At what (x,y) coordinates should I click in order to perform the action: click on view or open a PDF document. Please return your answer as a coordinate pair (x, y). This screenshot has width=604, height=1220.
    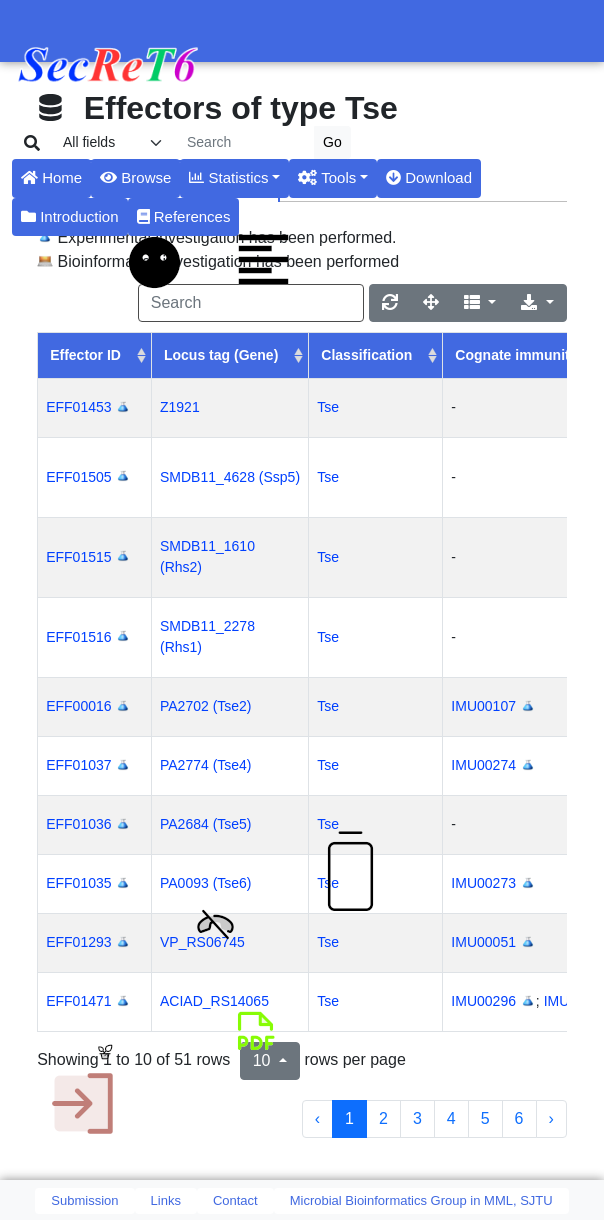
    Looking at the image, I should click on (255, 1032).